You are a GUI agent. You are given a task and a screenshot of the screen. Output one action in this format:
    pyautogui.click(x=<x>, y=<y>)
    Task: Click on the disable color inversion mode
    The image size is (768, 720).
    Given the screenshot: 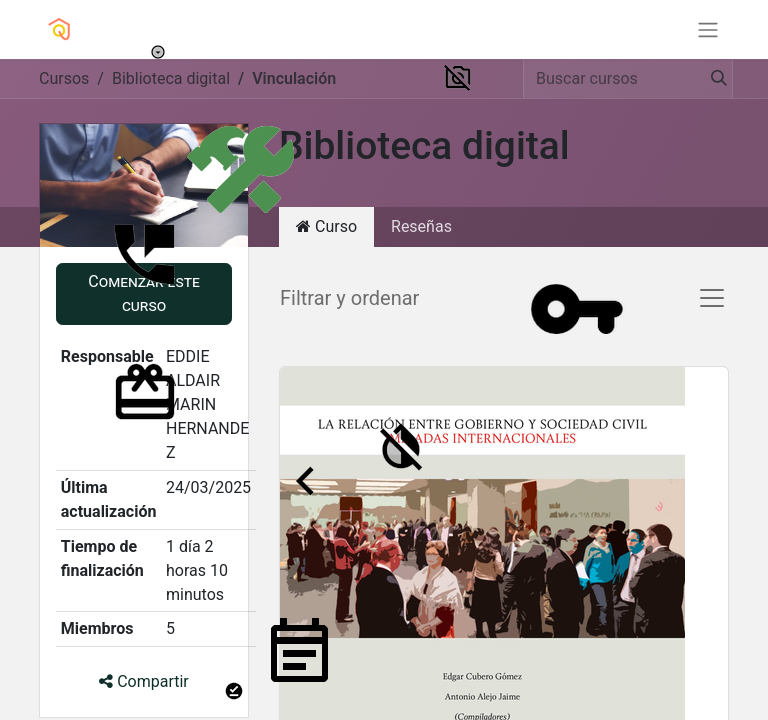 What is the action you would take?
    pyautogui.click(x=401, y=446)
    